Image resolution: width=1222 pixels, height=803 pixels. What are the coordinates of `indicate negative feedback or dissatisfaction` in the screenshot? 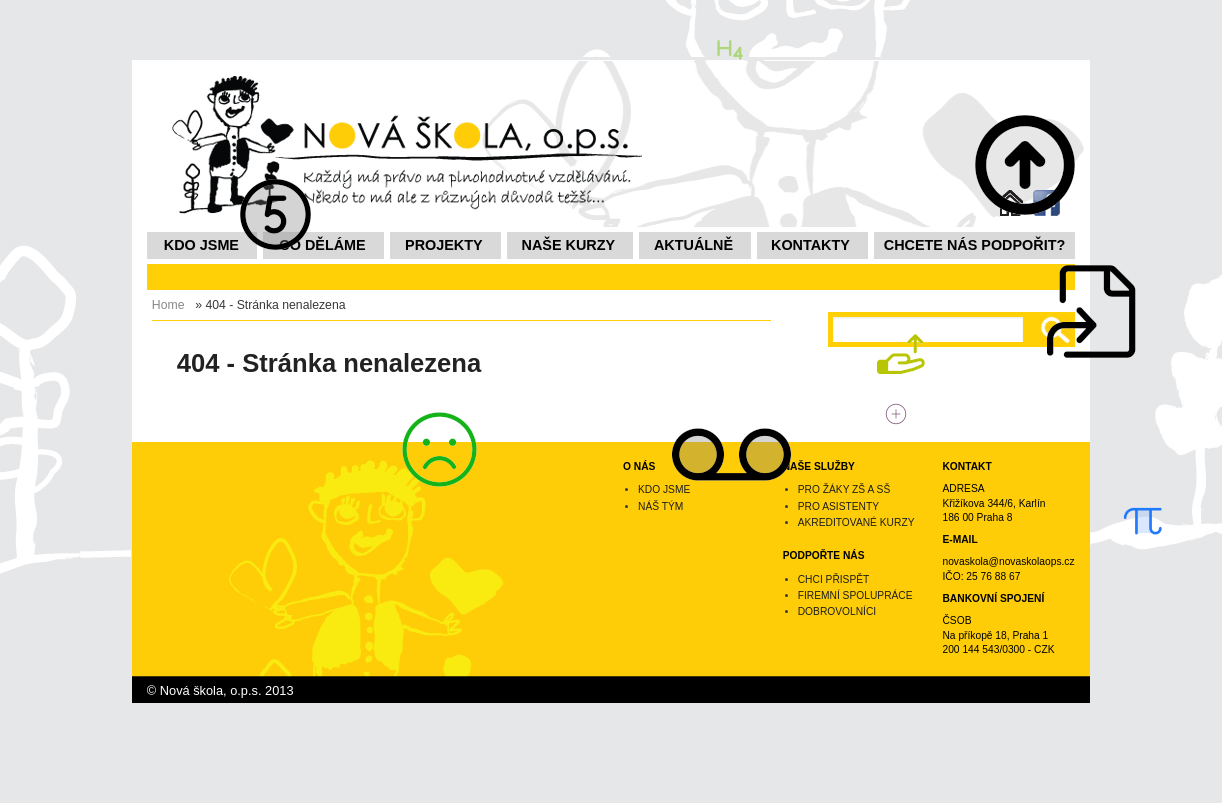 It's located at (439, 449).